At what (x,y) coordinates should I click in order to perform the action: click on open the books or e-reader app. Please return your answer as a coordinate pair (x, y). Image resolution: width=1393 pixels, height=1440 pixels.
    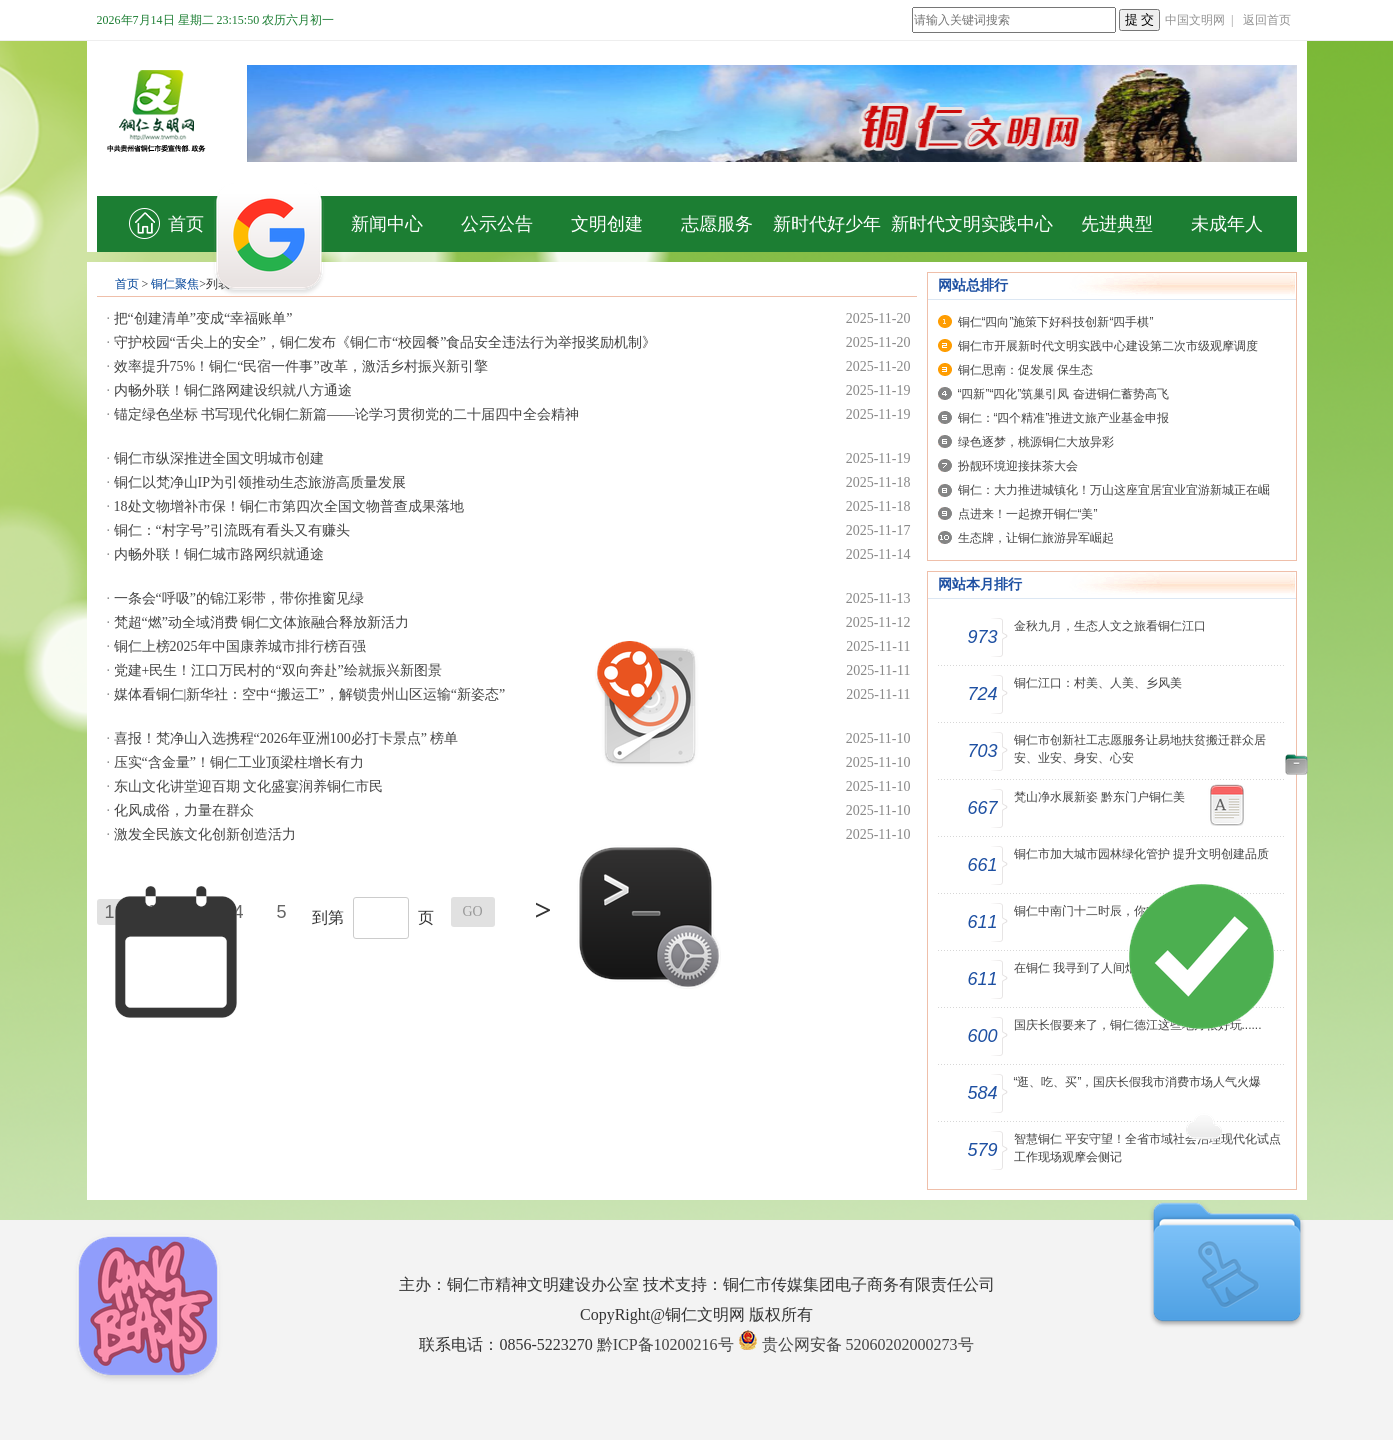
    Looking at the image, I should click on (1227, 805).